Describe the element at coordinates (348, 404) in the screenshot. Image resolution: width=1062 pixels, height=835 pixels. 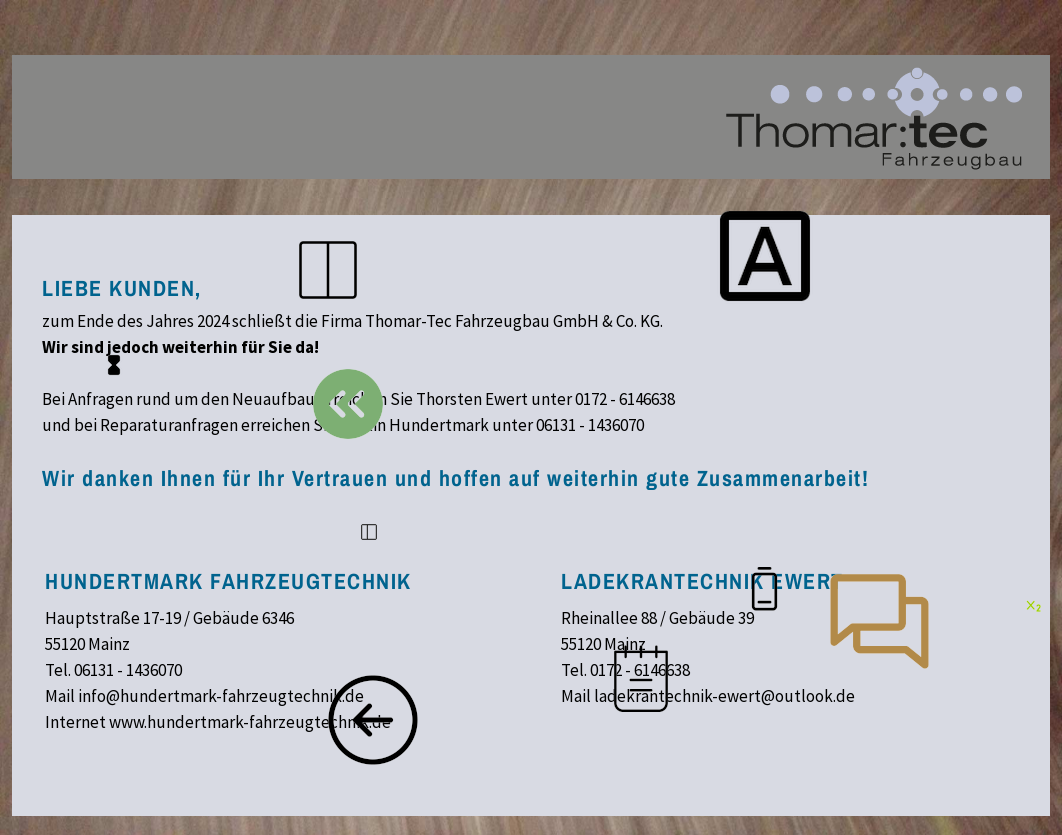
I see `go back to the beginning` at that location.